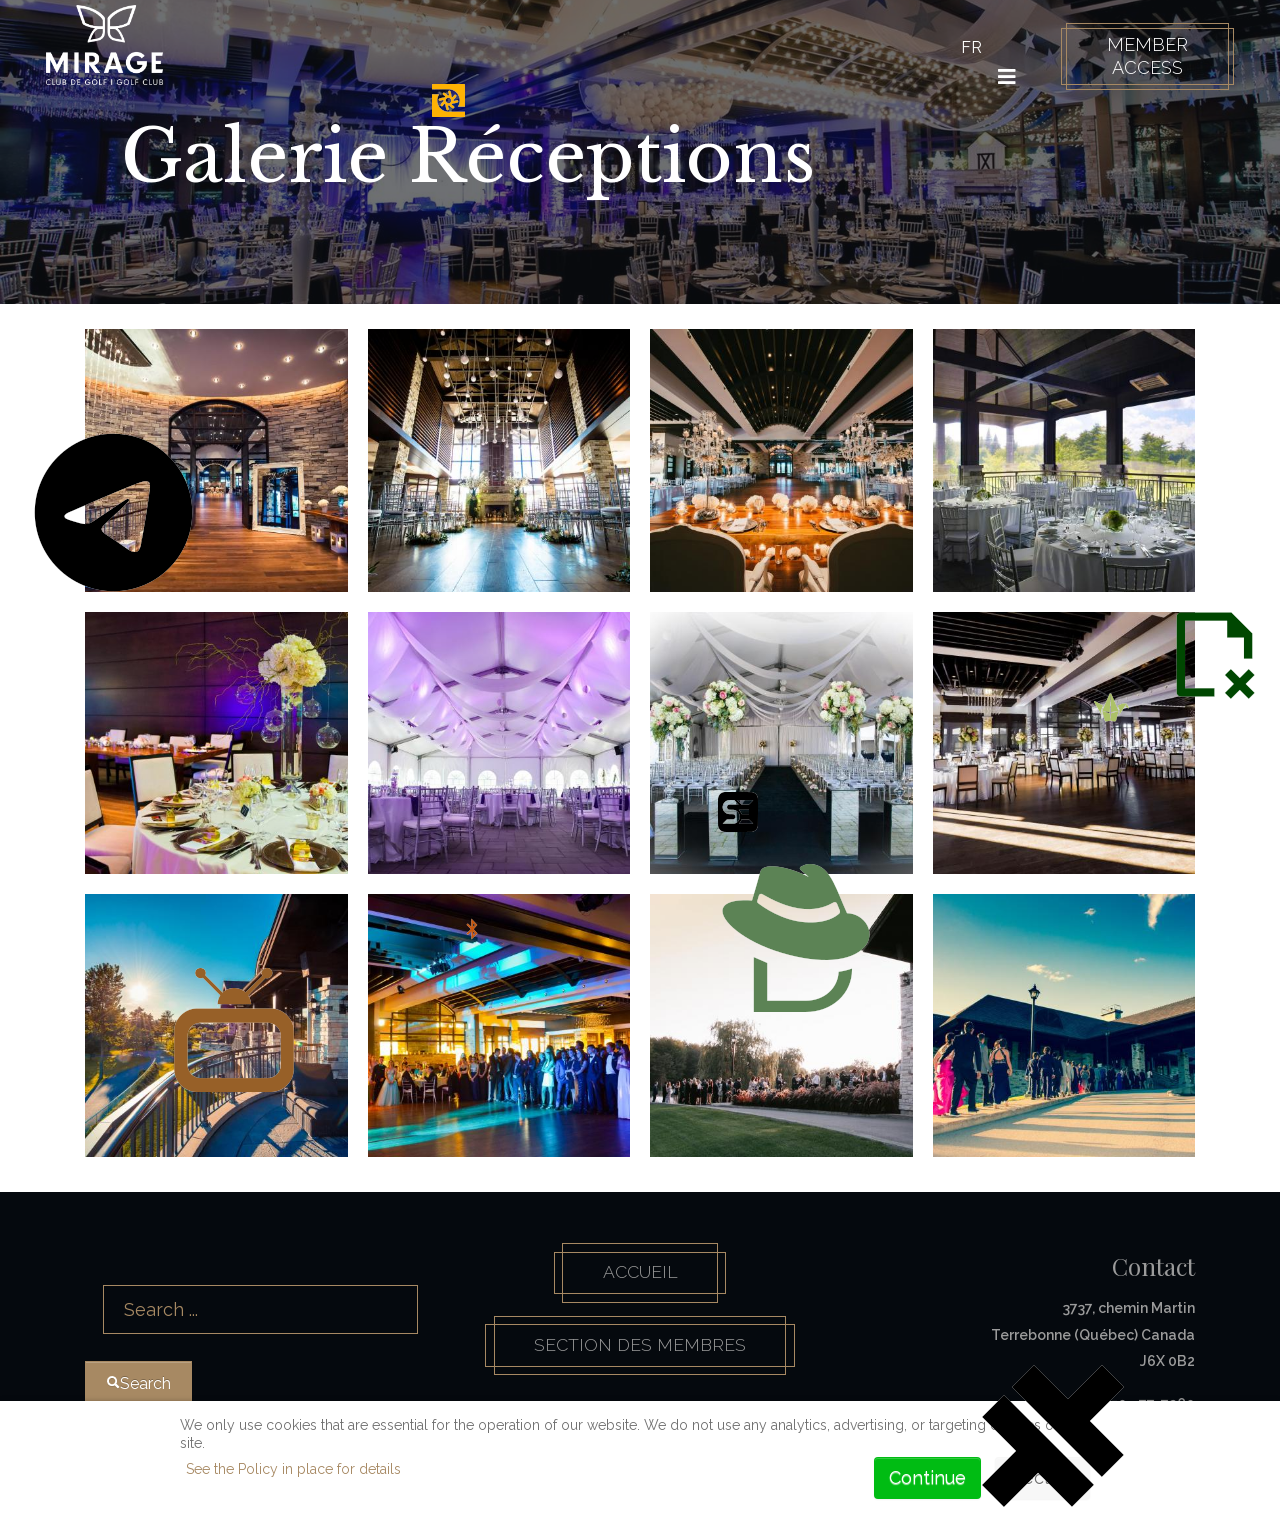 This screenshot has height=1514, width=1280. I want to click on cyberdefenders platform logo, so click(796, 938).